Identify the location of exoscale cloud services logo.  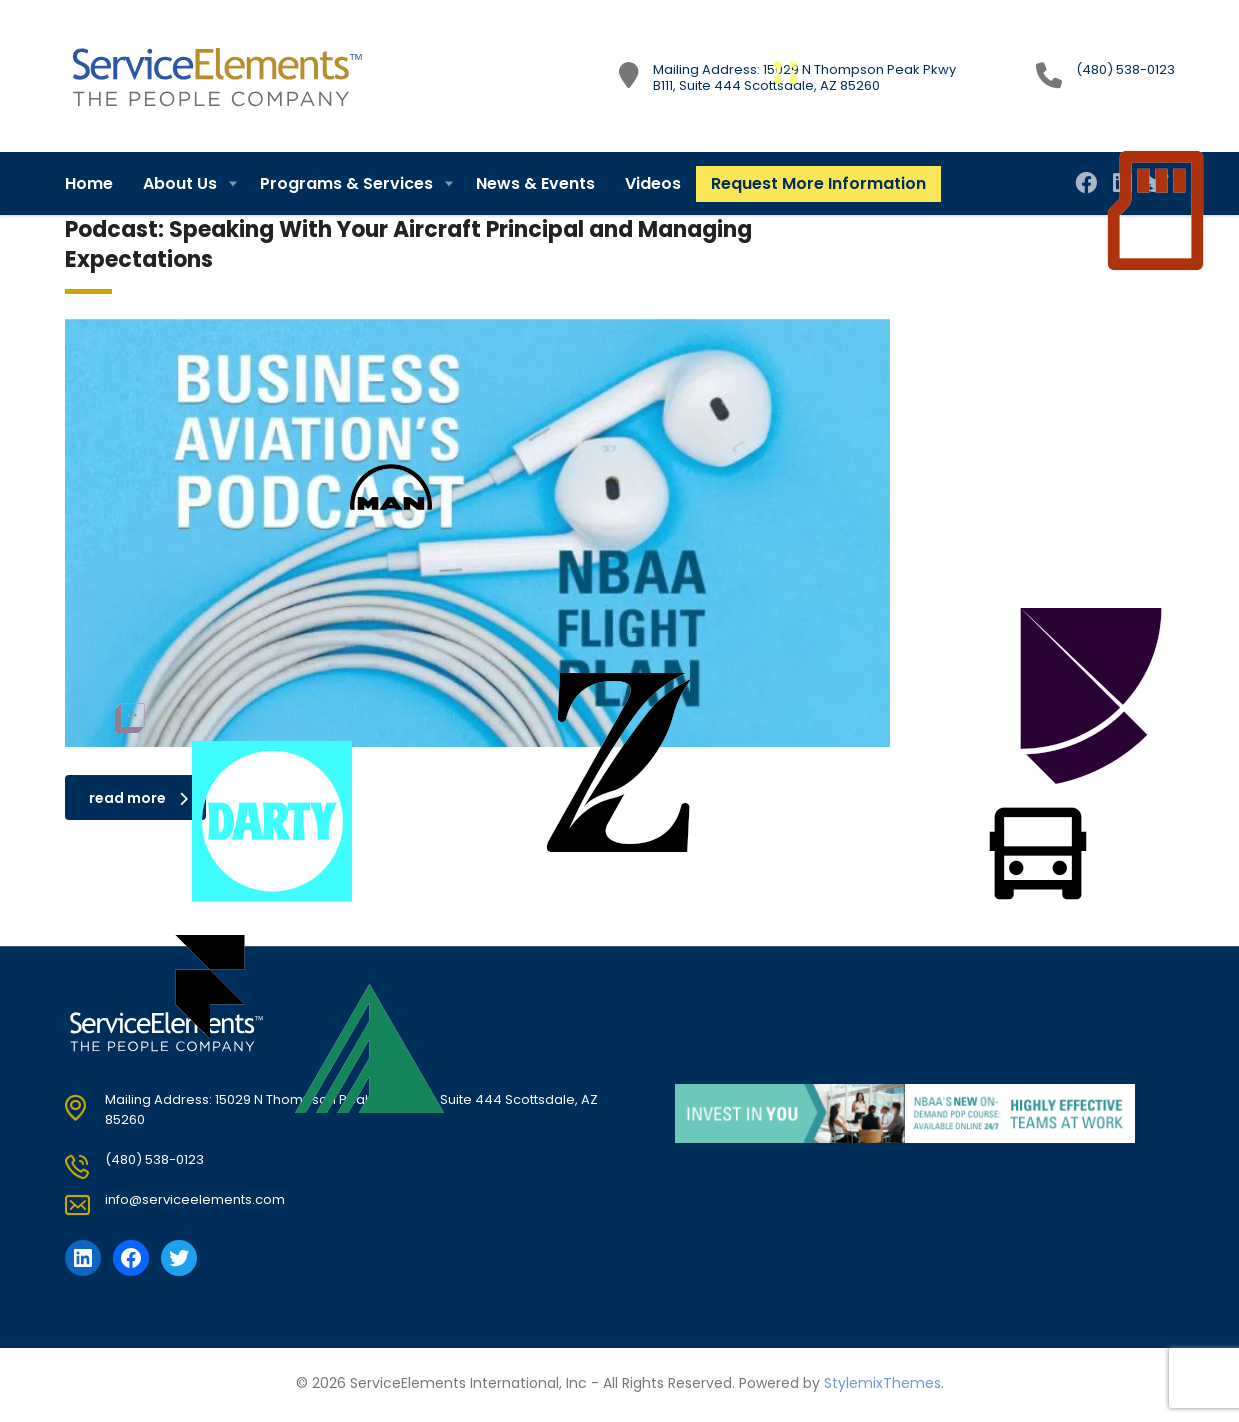
(369, 1048).